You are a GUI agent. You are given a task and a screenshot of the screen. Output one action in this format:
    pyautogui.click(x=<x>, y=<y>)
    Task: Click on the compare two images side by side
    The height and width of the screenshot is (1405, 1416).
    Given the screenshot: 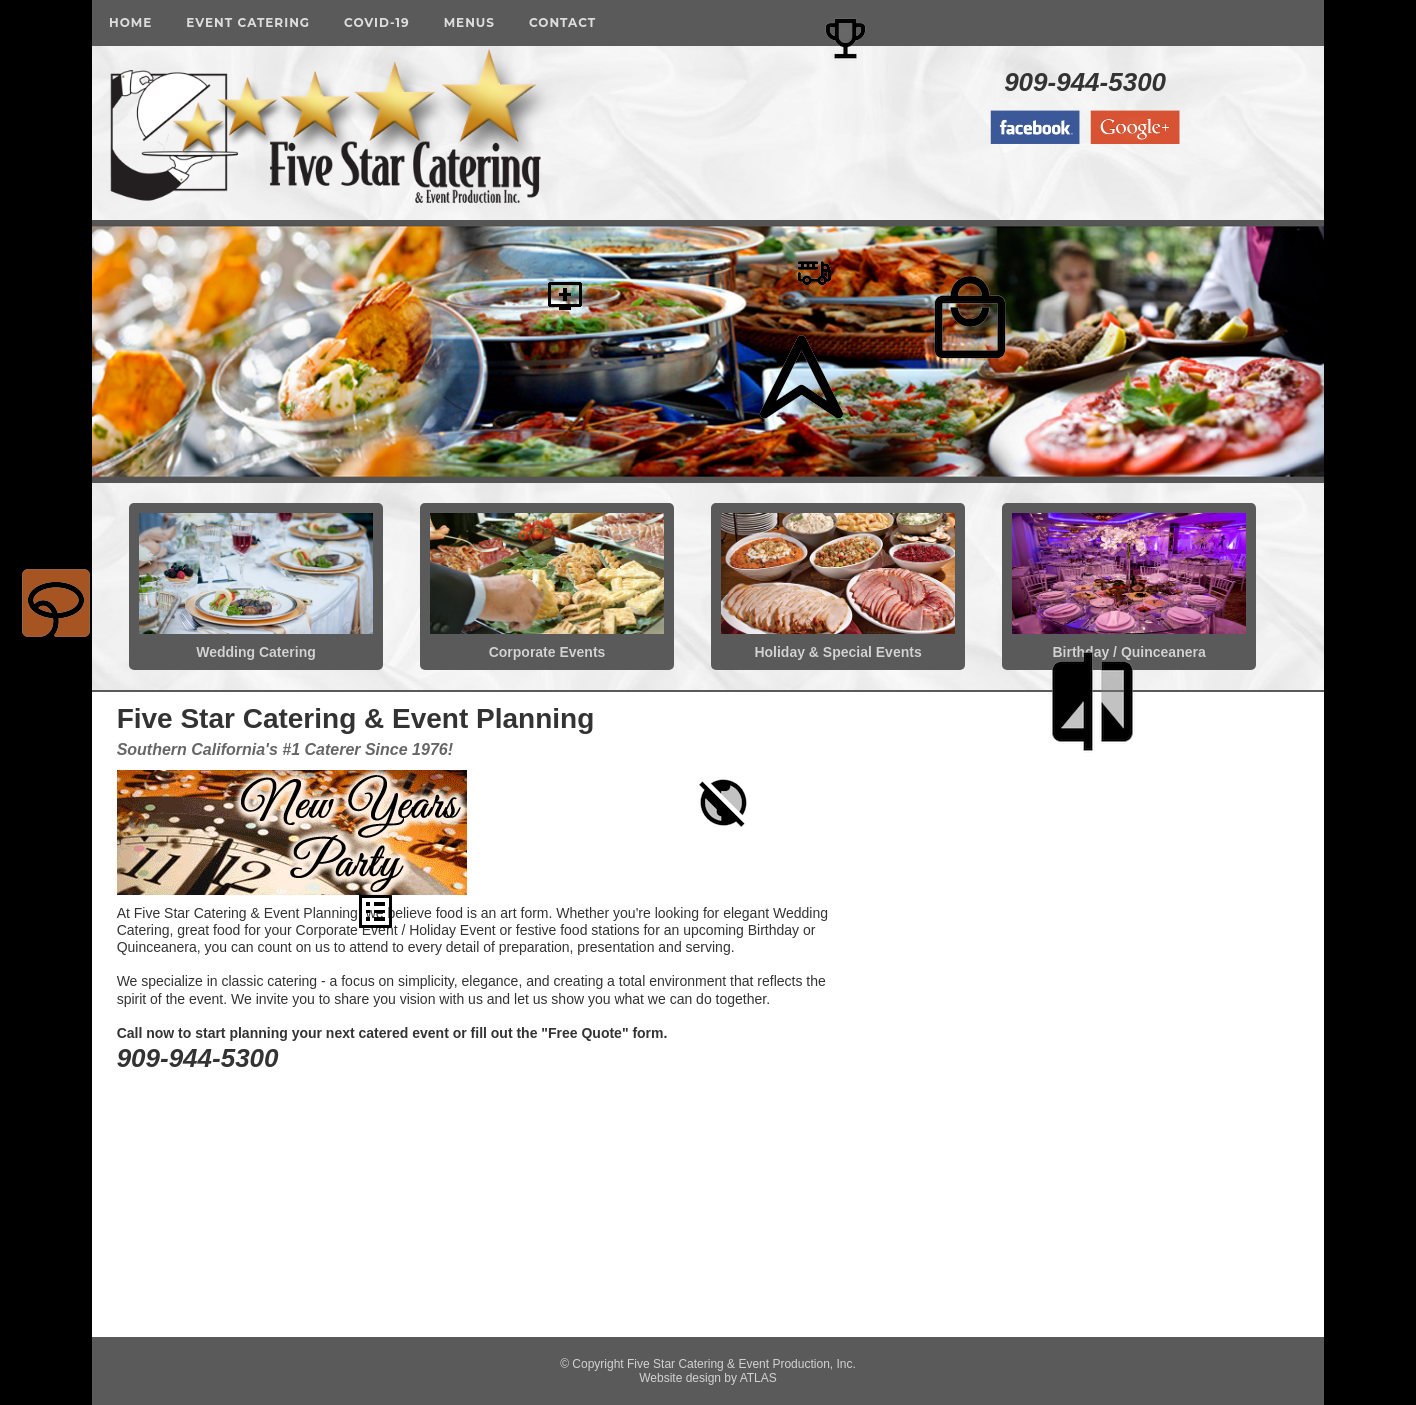 What is the action you would take?
    pyautogui.click(x=1092, y=701)
    